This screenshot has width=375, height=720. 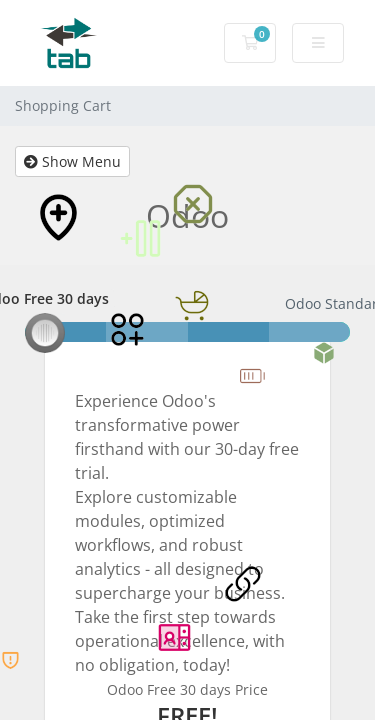 What do you see at coordinates (10, 659) in the screenshot?
I see `security warning or alert detected` at bounding box center [10, 659].